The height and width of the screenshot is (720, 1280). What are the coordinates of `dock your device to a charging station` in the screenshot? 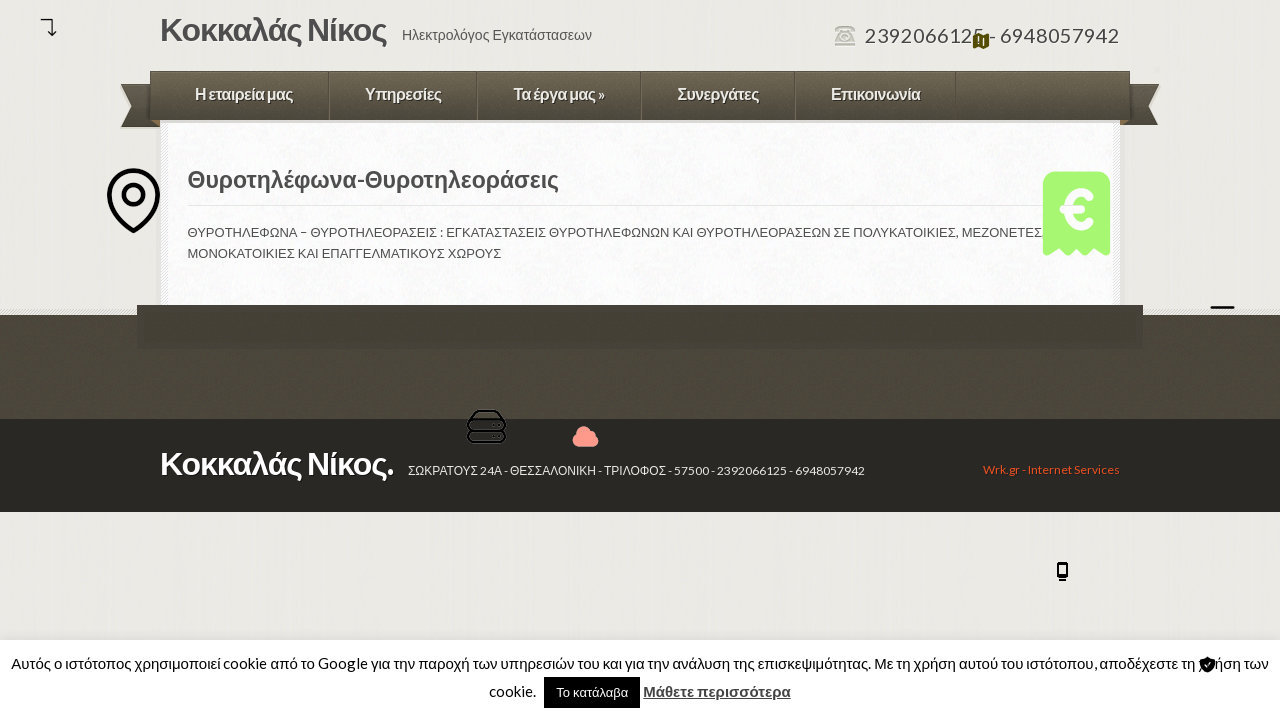 It's located at (1062, 571).